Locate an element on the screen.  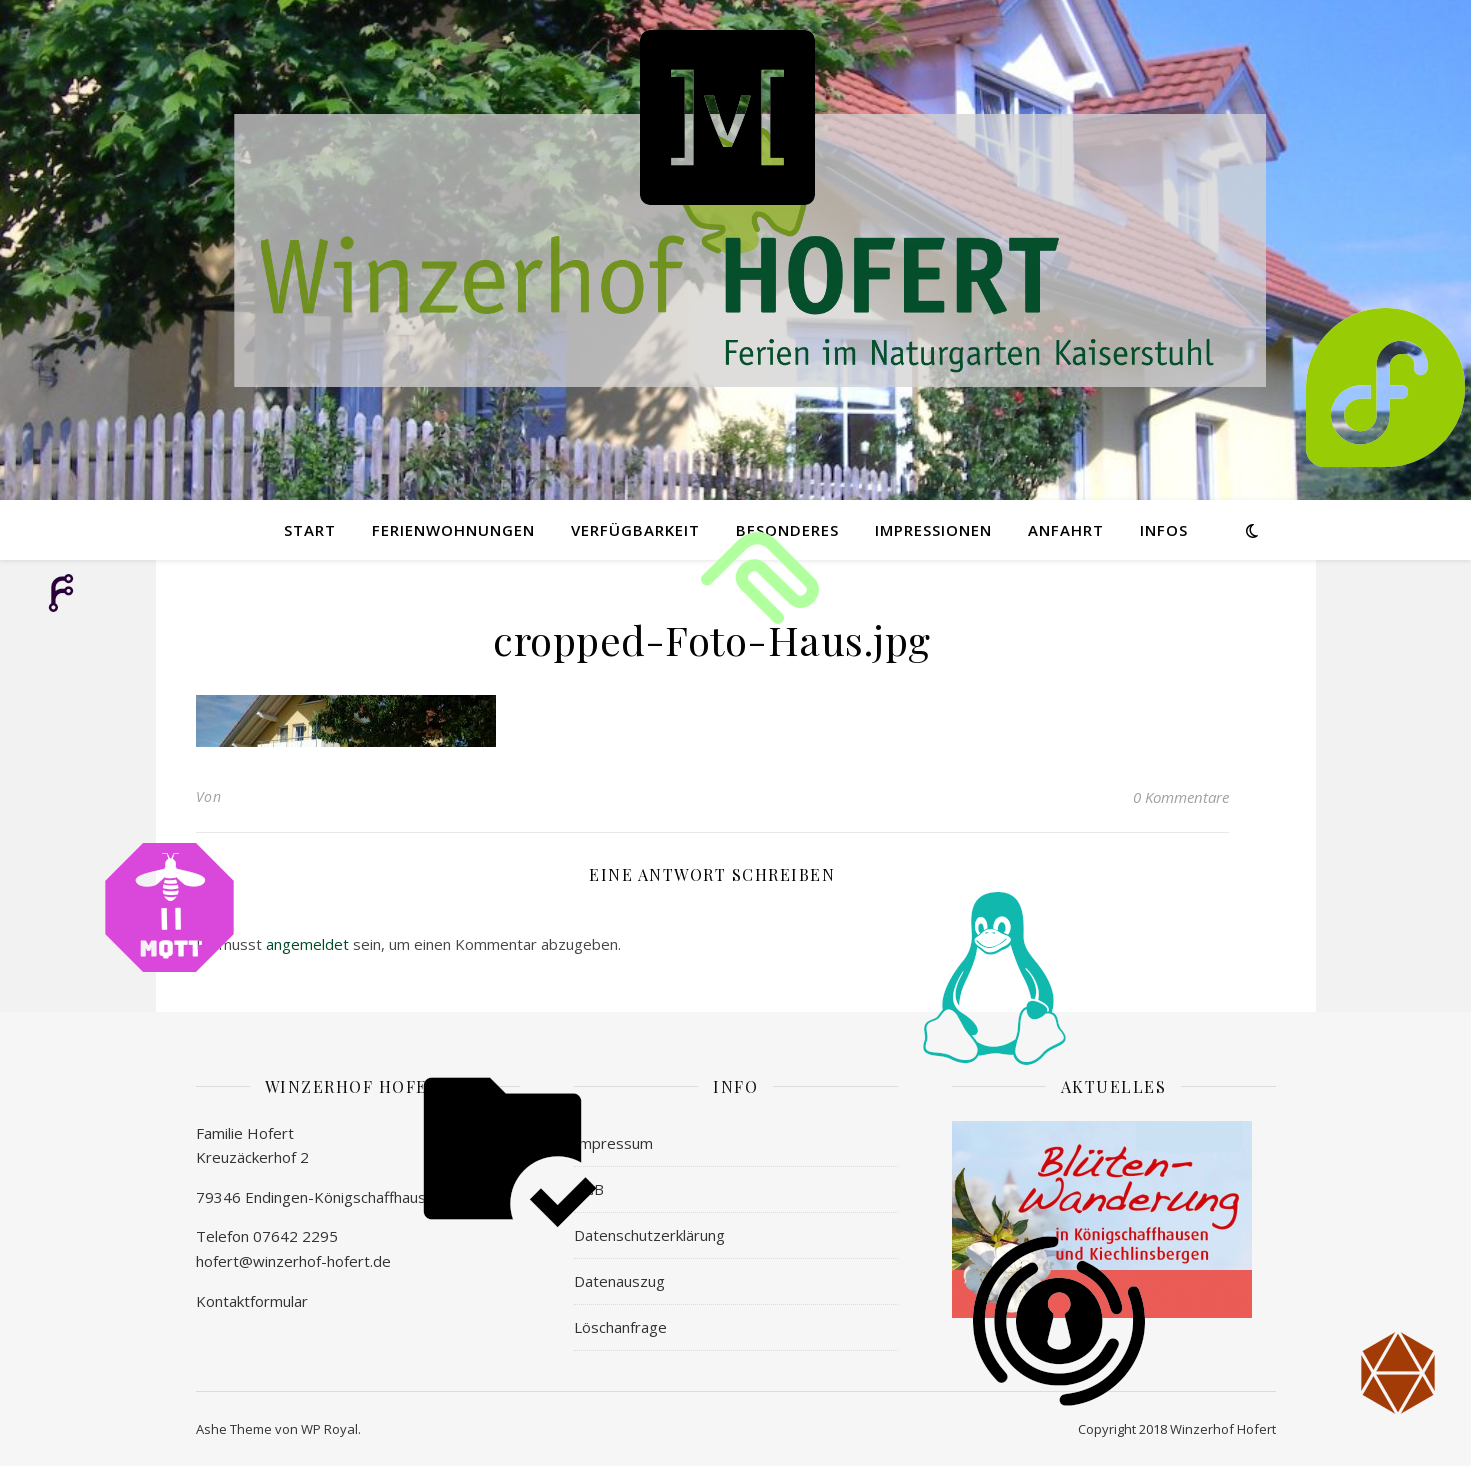
MobX state management library logo is located at coordinates (727, 117).